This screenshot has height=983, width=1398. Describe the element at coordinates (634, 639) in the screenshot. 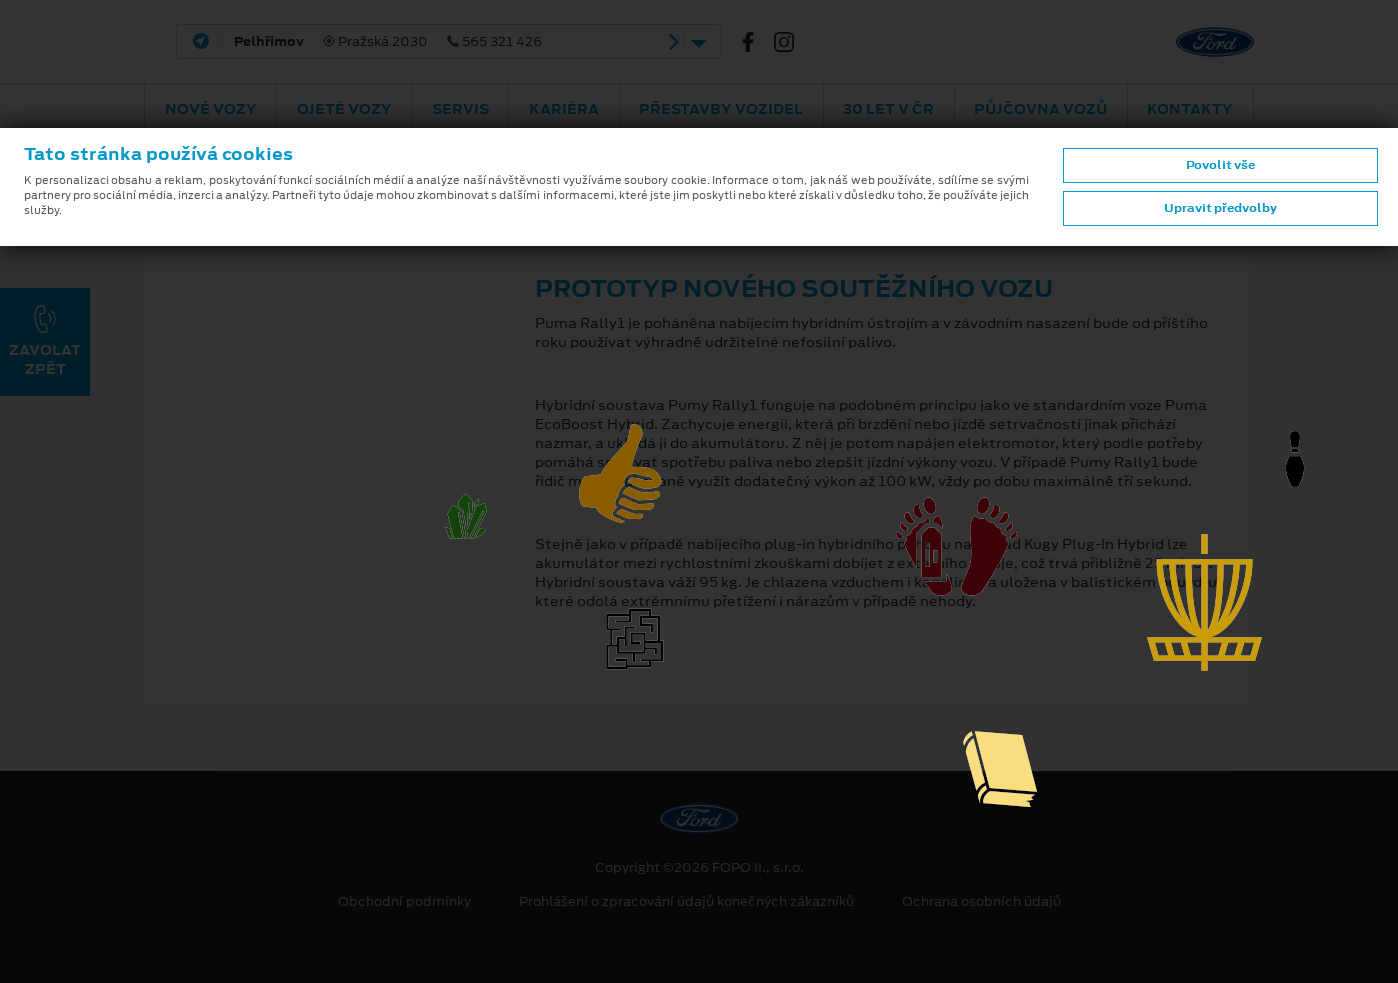

I see `access puzzle or maze game` at that location.